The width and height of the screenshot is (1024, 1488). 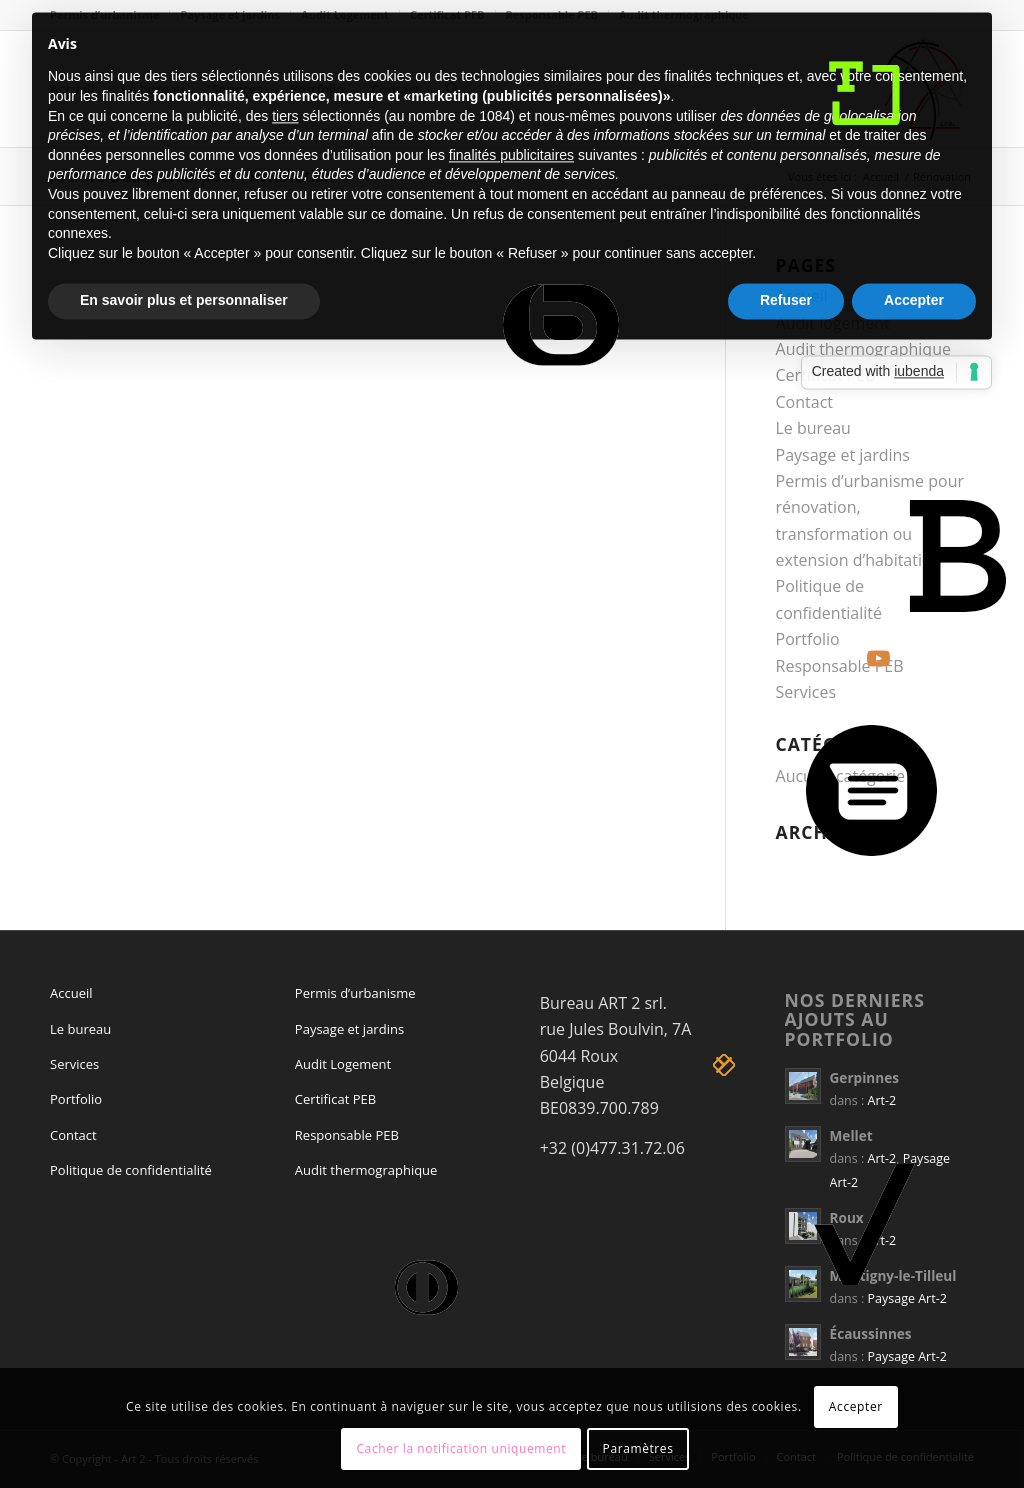 What do you see at coordinates (958, 556) in the screenshot?
I see `braintree payment gateway integration` at bounding box center [958, 556].